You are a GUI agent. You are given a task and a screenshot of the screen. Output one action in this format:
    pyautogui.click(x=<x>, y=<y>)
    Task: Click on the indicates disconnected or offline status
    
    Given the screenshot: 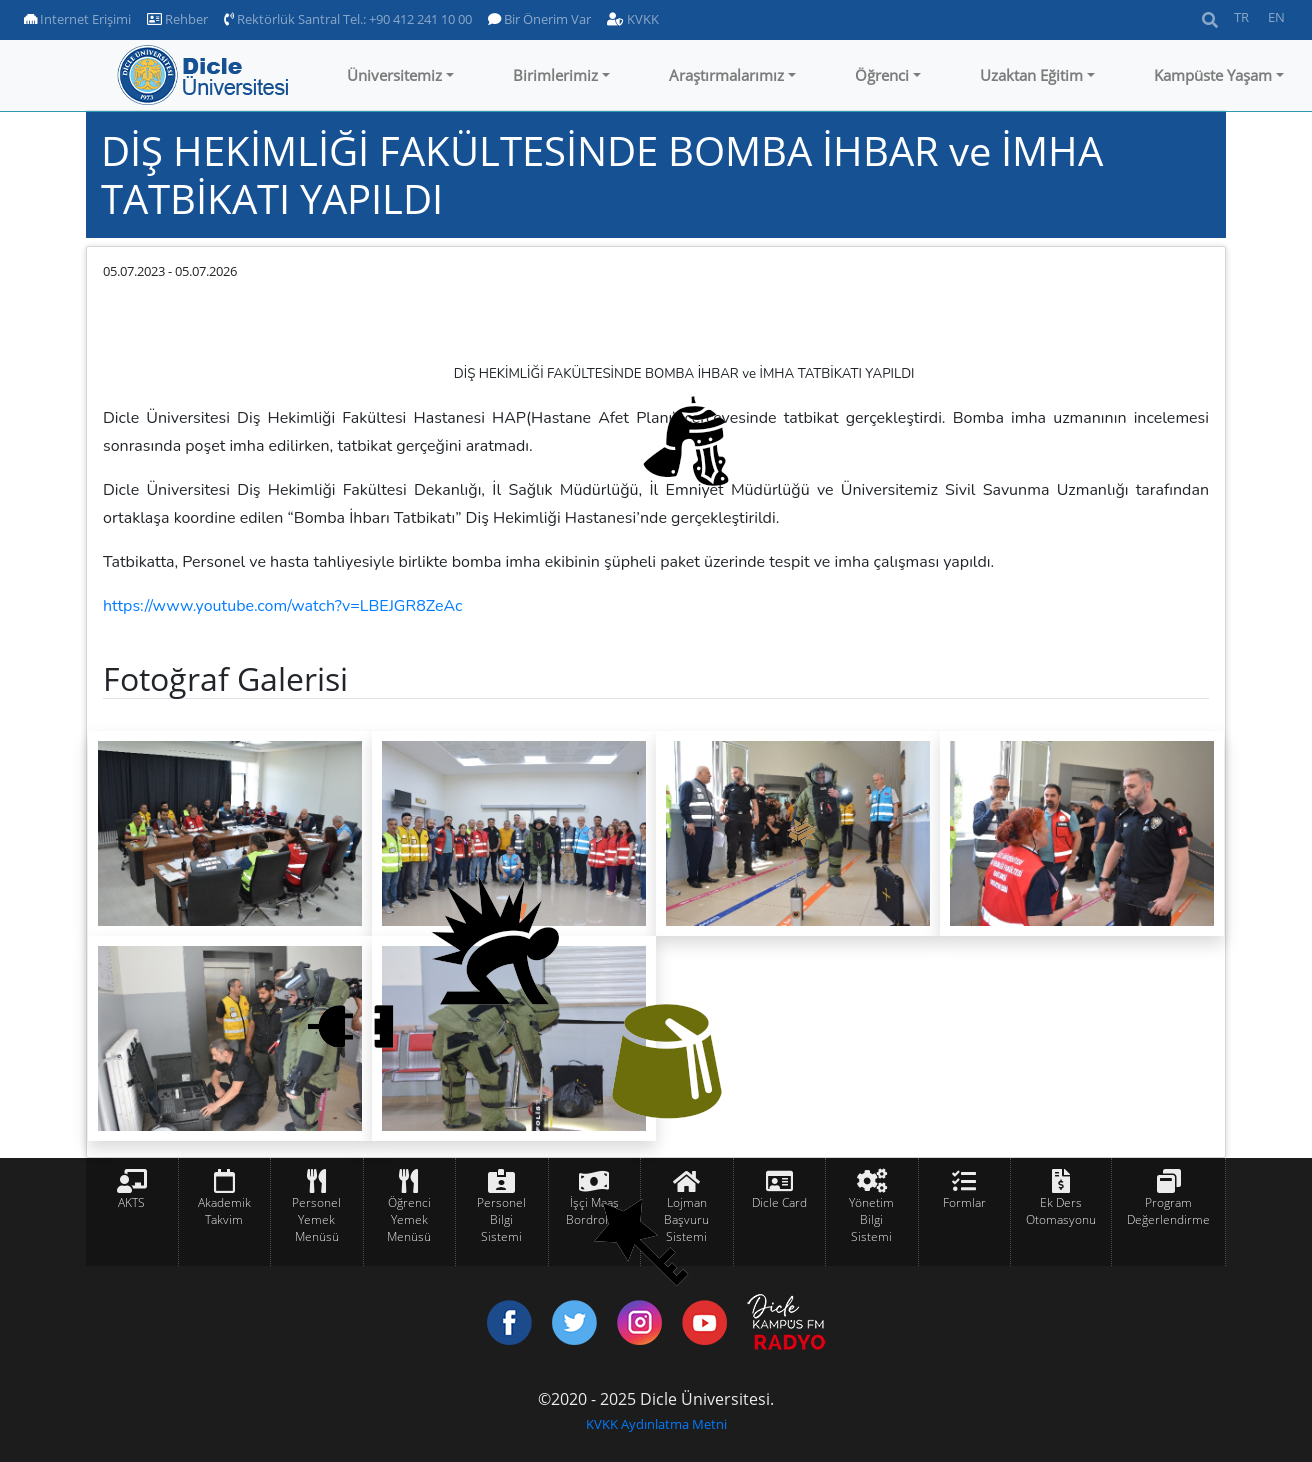 What is the action you would take?
    pyautogui.click(x=350, y=1026)
    